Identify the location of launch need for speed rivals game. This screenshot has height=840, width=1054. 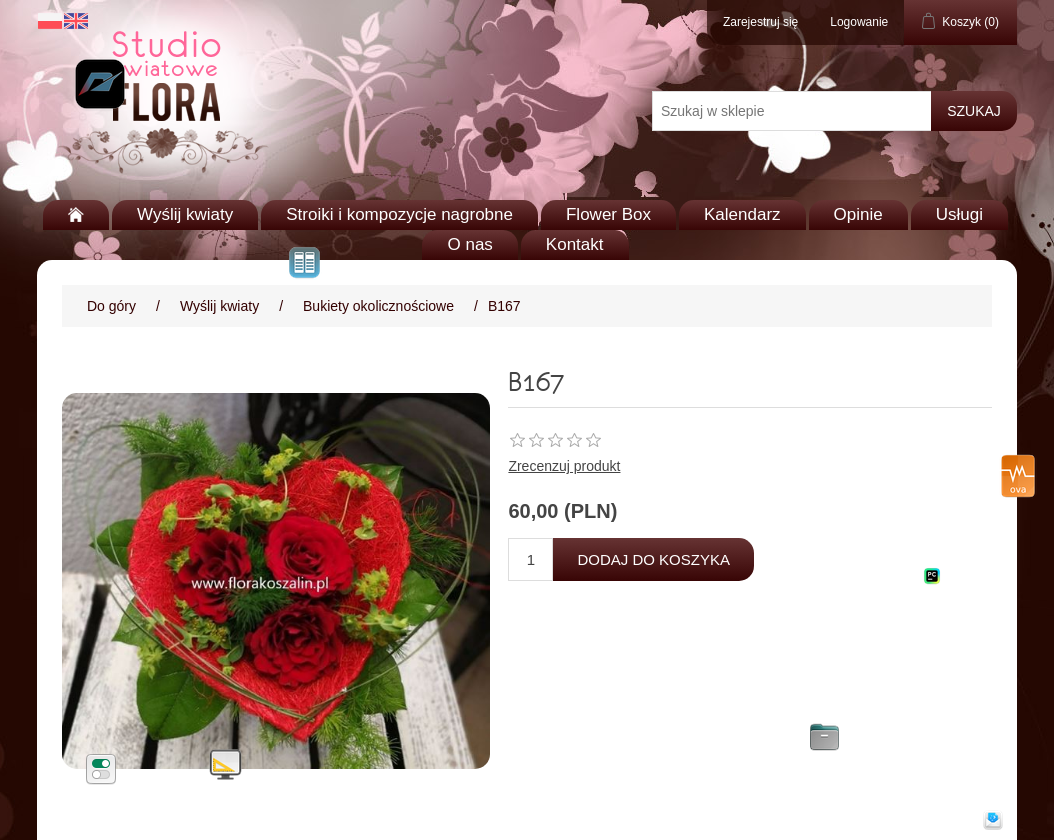
(100, 84).